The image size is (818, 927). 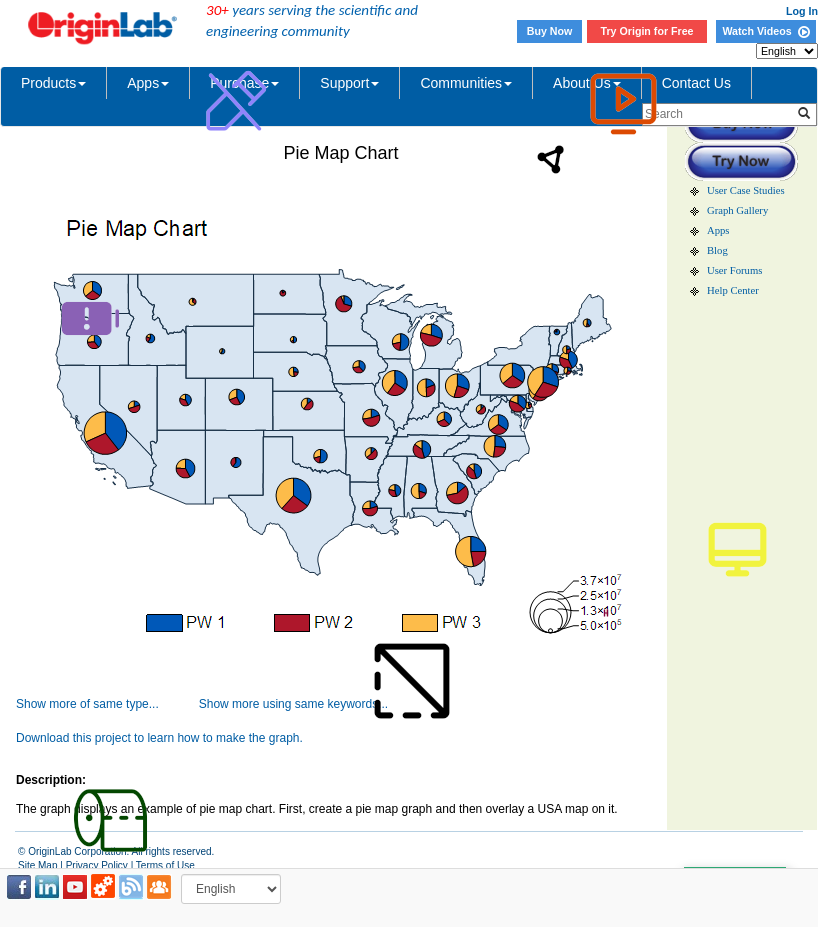 What do you see at coordinates (623, 101) in the screenshot?
I see `play video on desktop monitor` at bounding box center [623, 101].